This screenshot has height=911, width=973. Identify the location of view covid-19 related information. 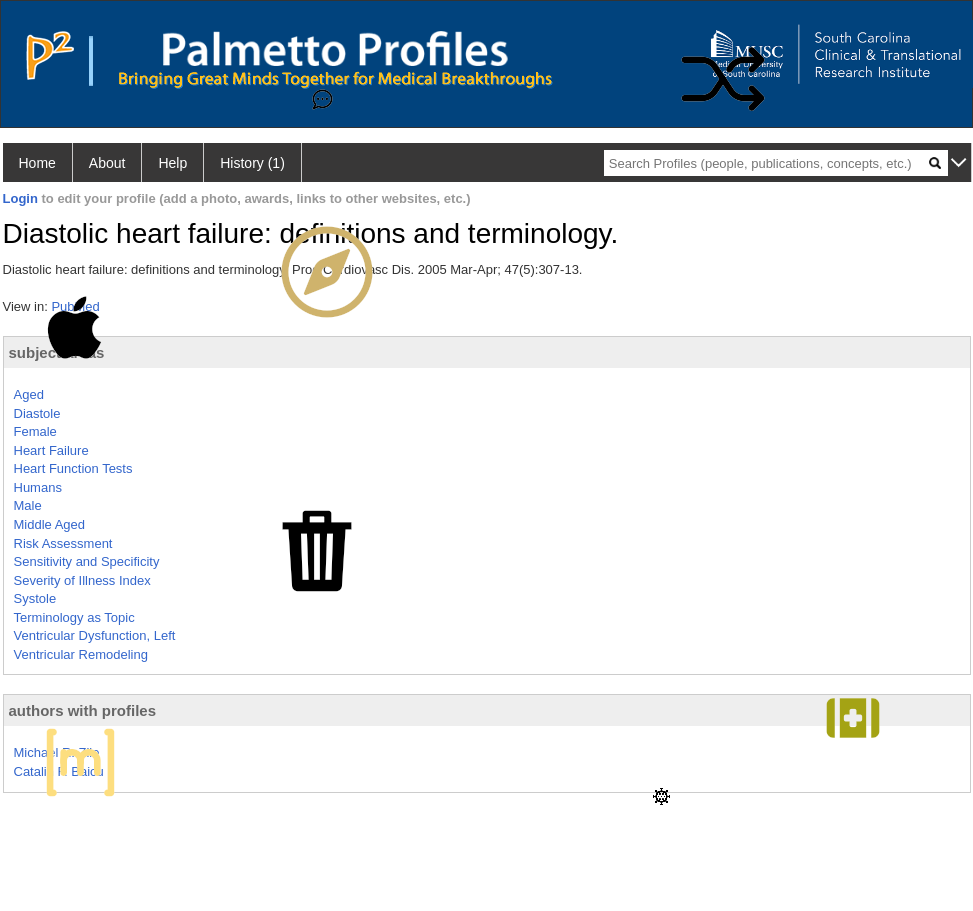
(661, 796).